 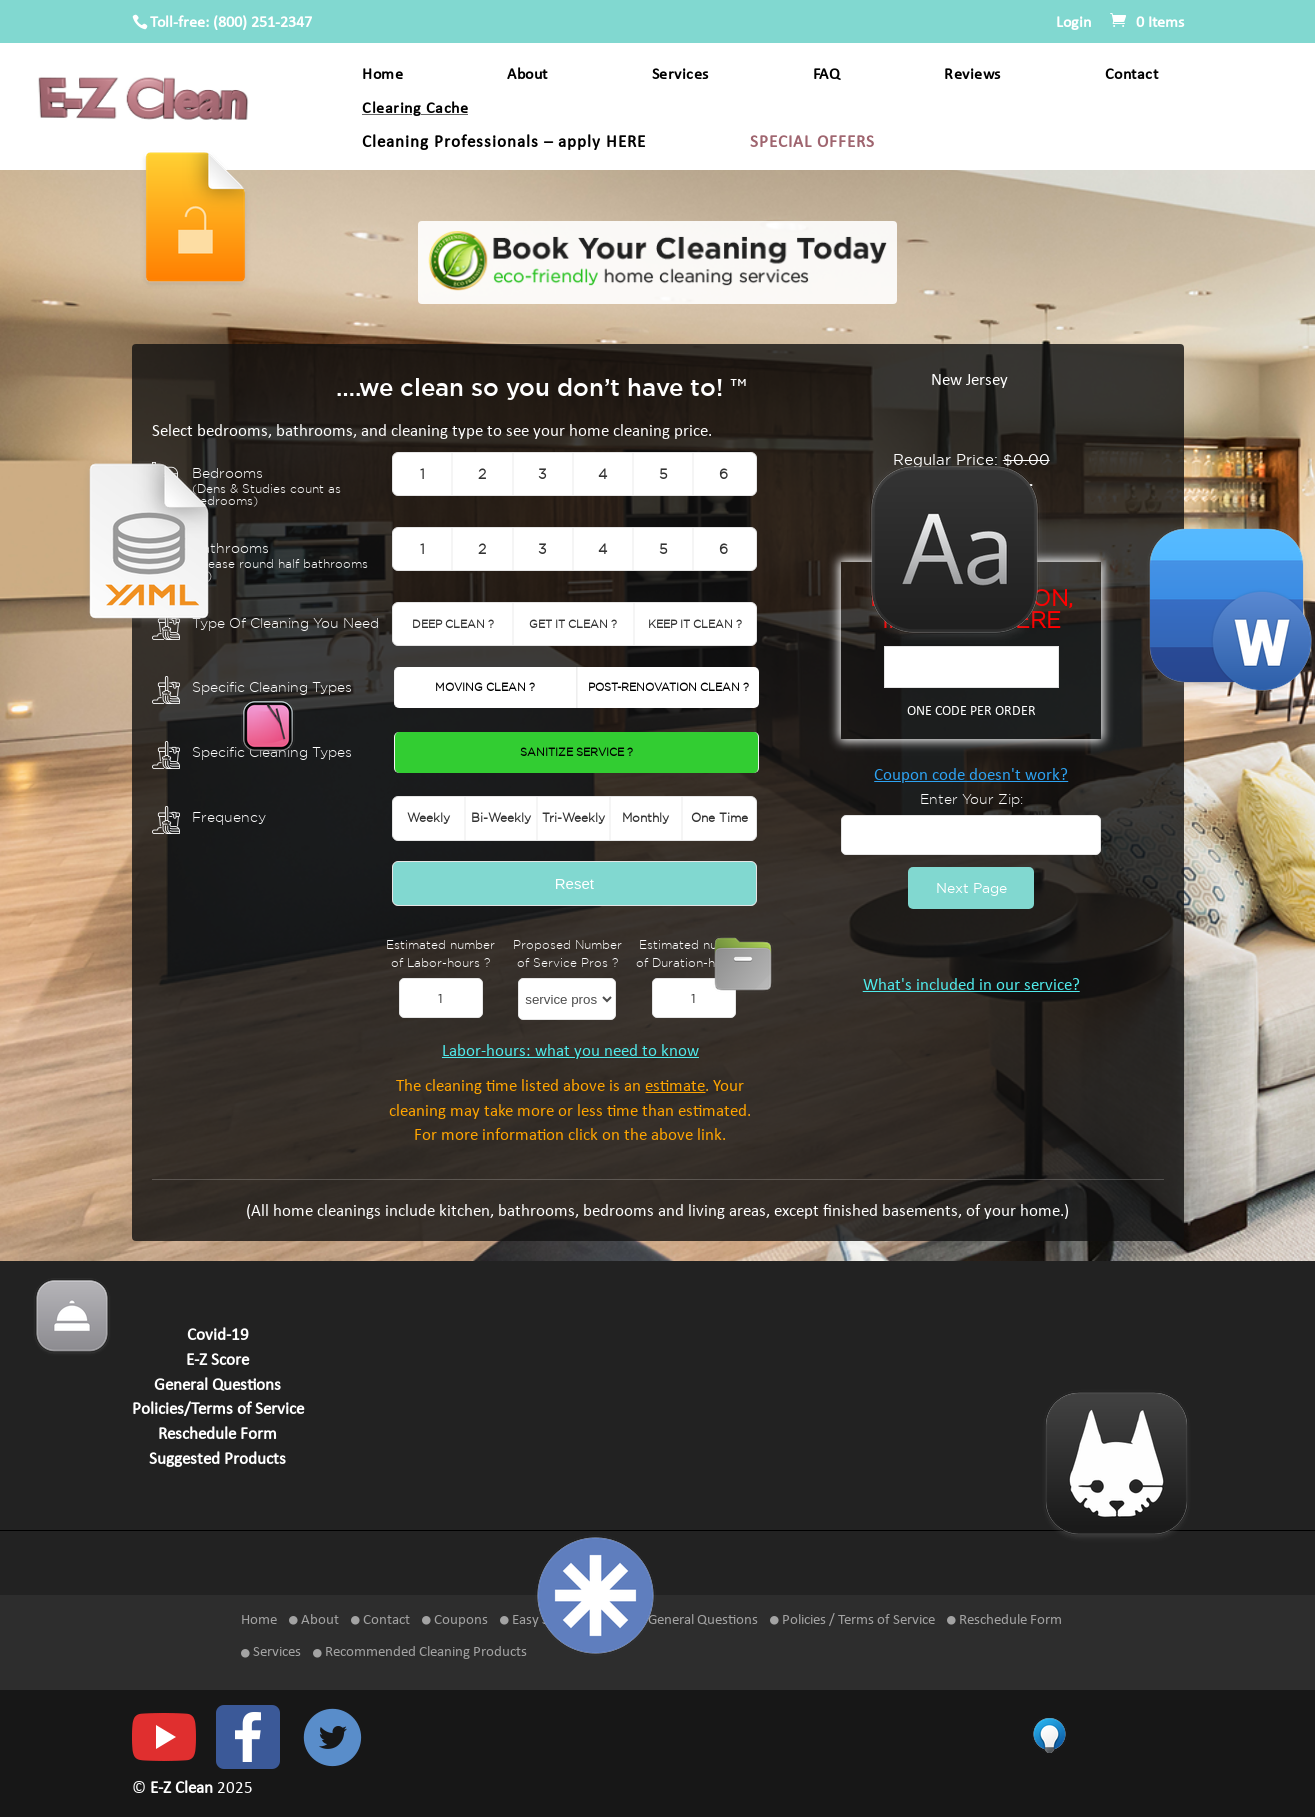 I want to click on a skgc file type associated with security or encryption, so click(x=195, y=219).